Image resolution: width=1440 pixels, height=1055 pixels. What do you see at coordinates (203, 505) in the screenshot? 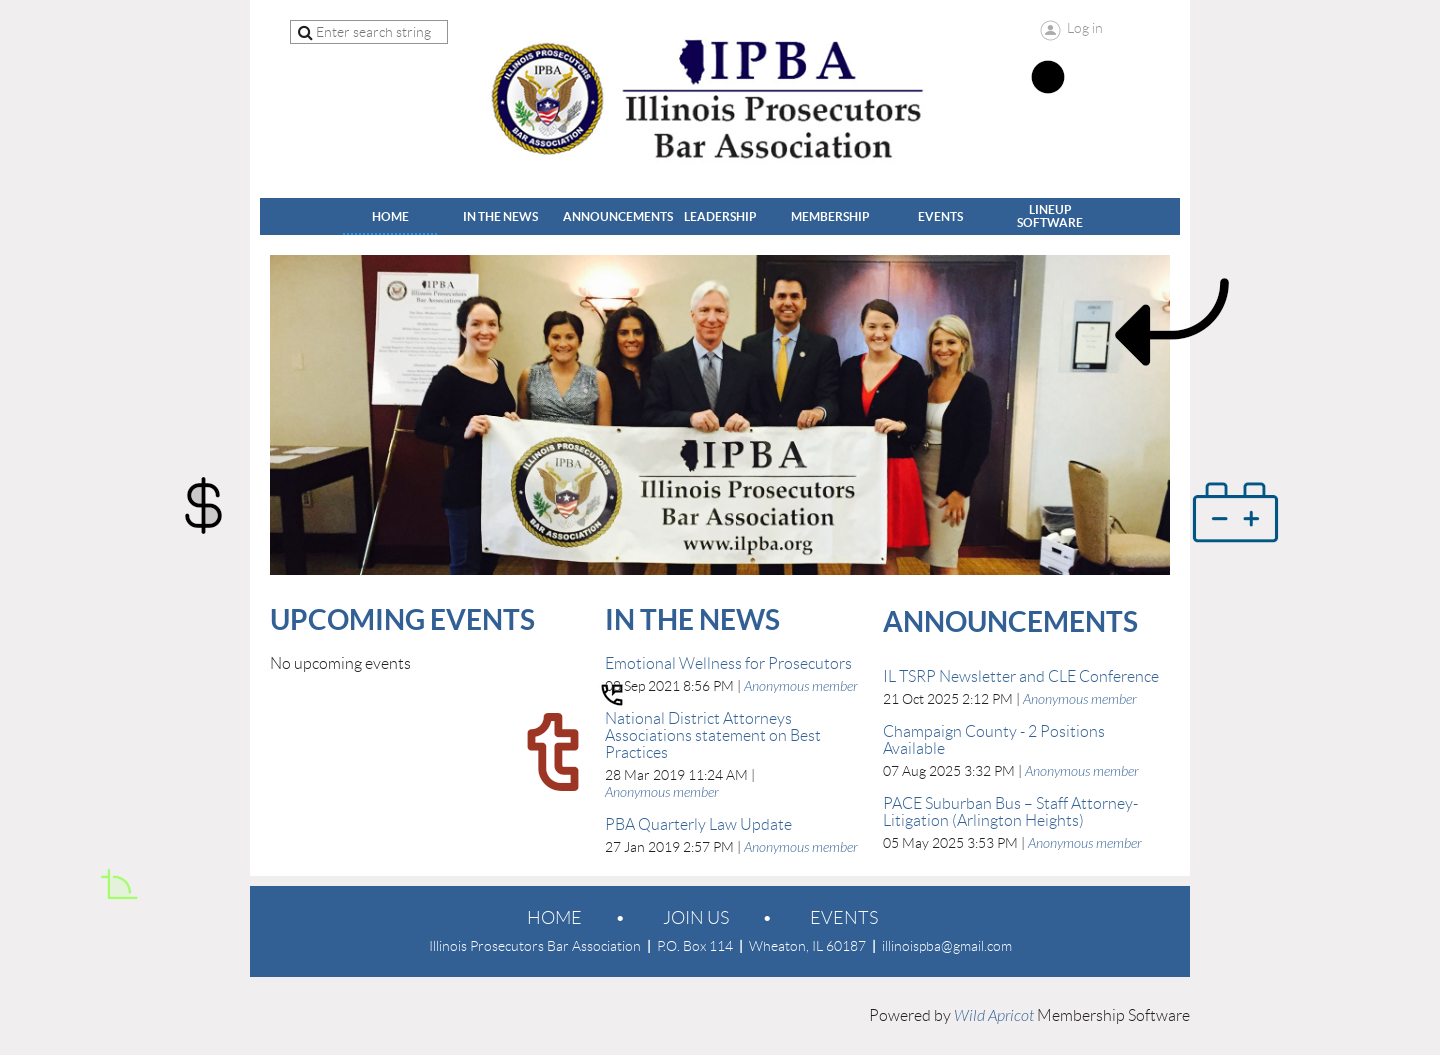
I see `view pricing or payment options` at bounding box center [203, 505].